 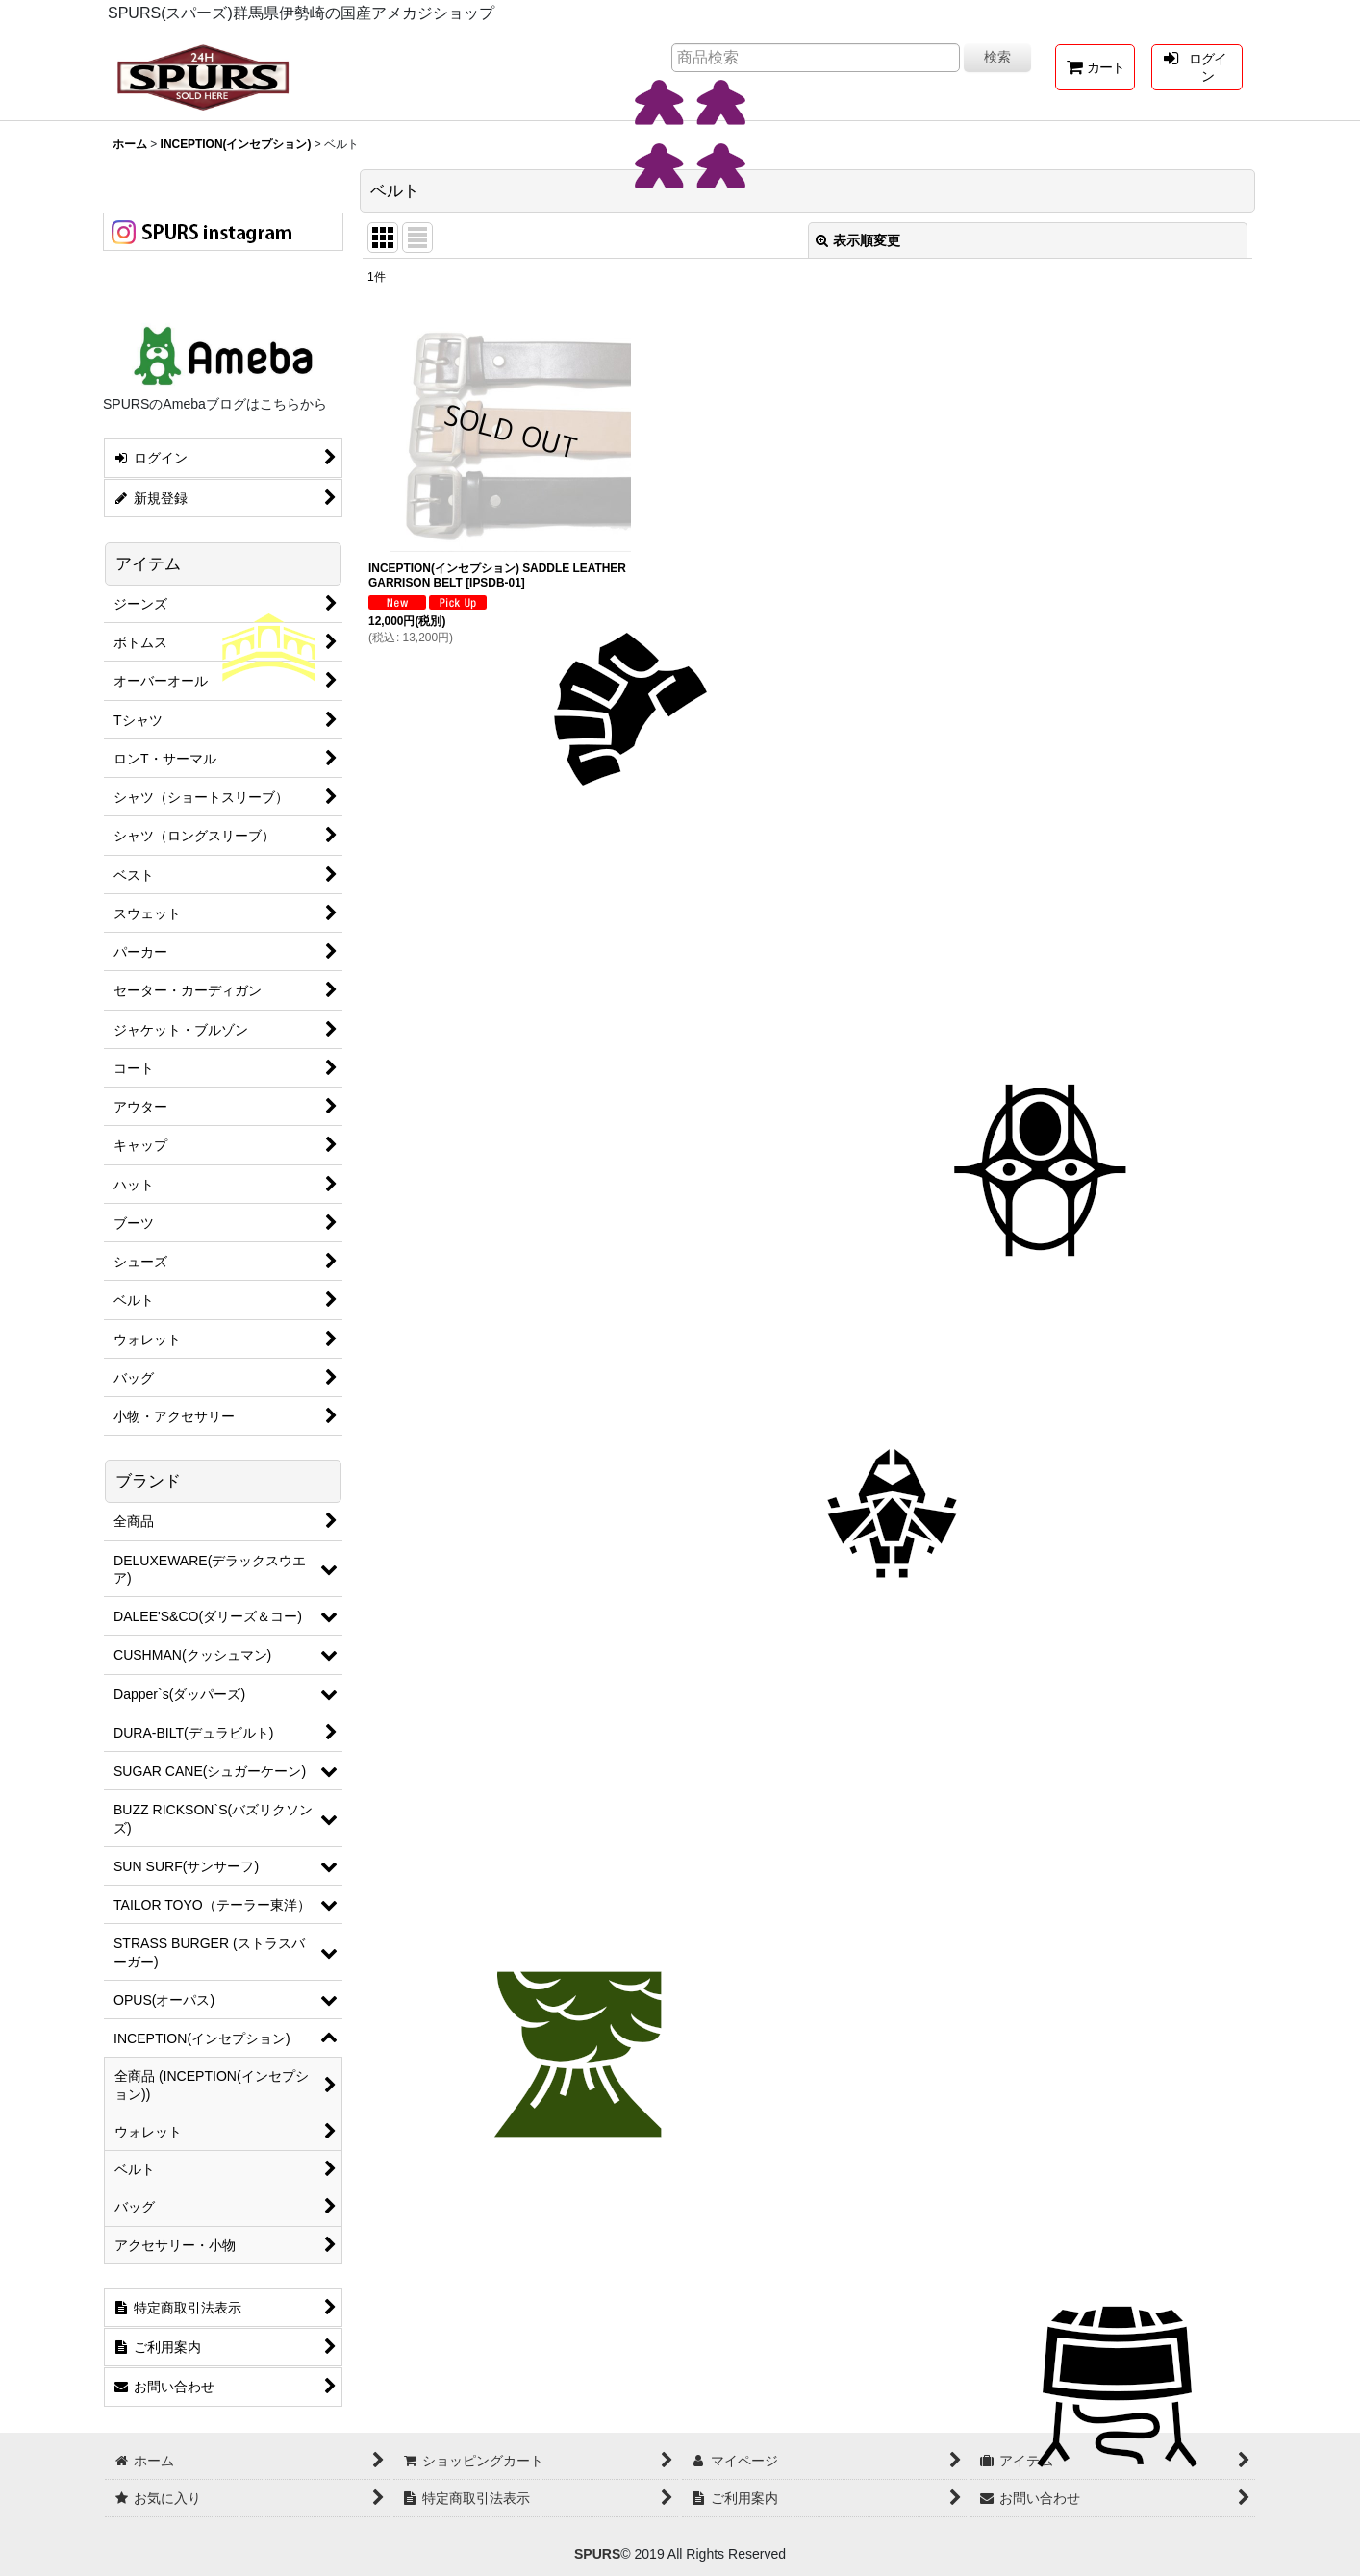 I want to click on enable eye tracking or gaze detection, so click(x=1040, y=1170).